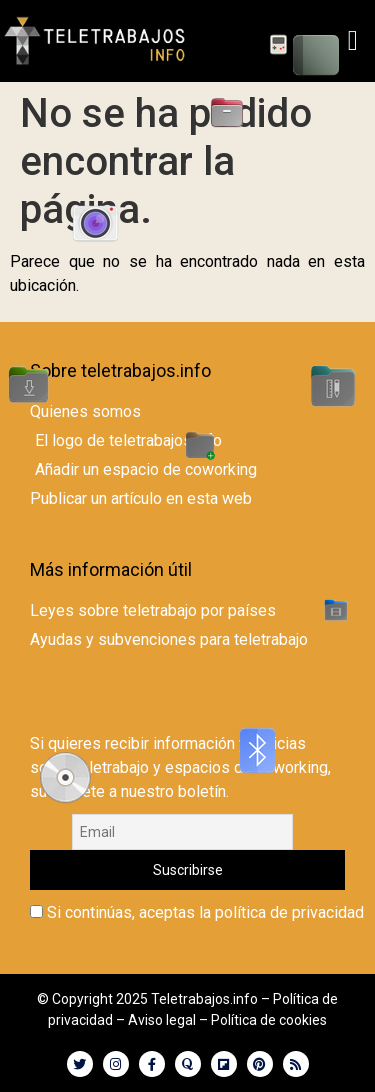 Image resolution: width=375 pixels, height=1092 pixels. What do you see at coordinates (227, 112) in the screenshot?
I see `open file manager application` at bounding box center [227, 112].